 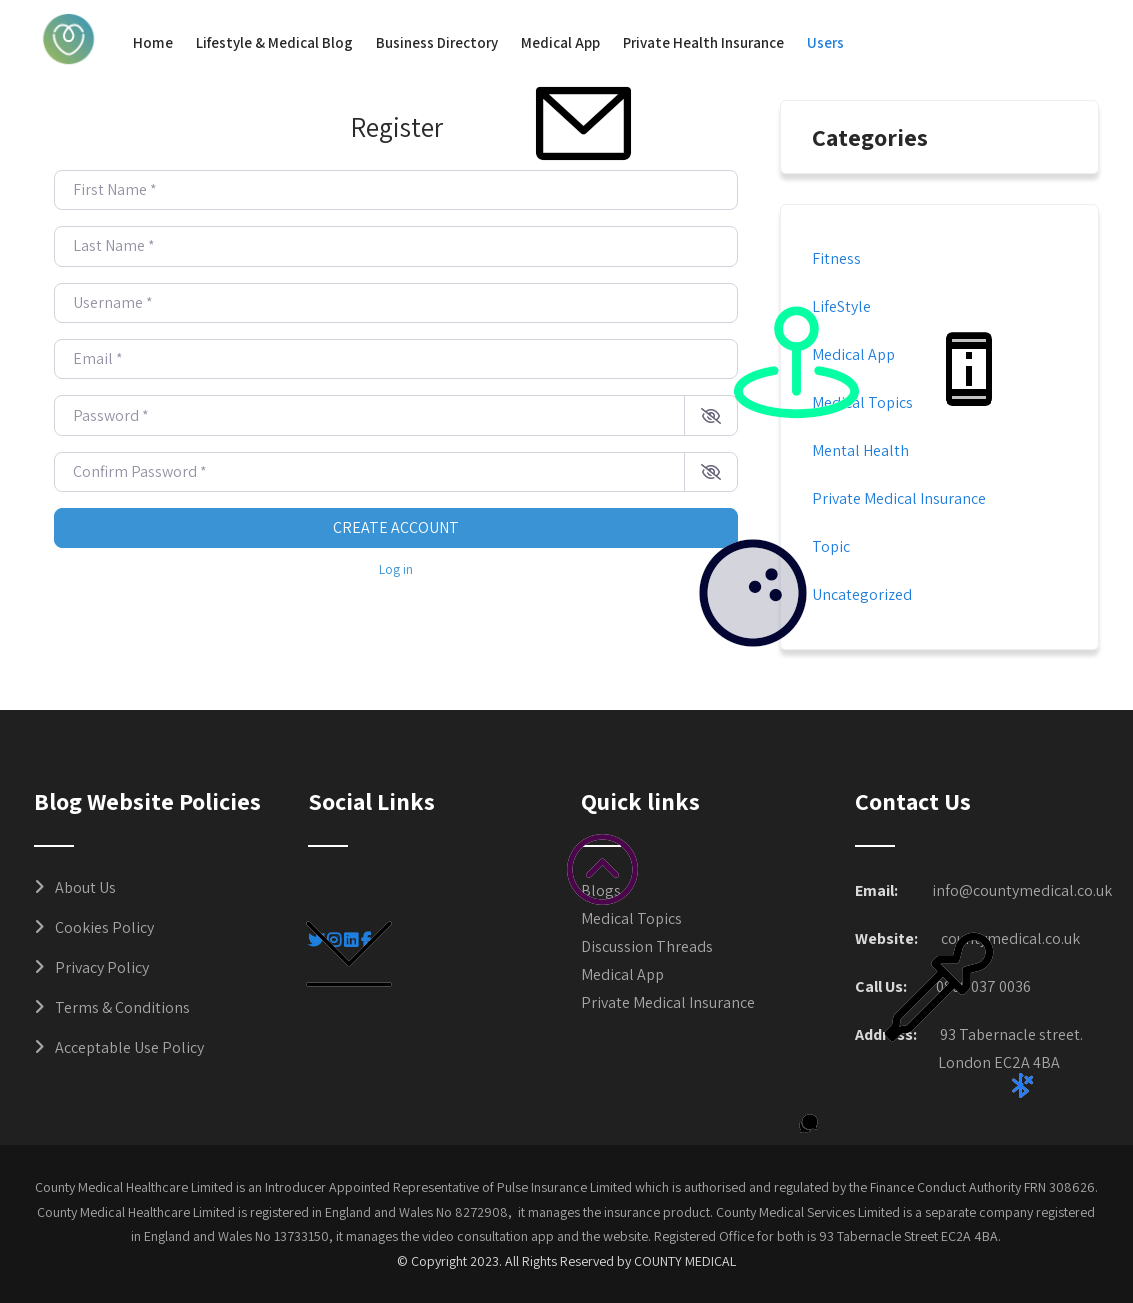 I want to click on collapse content or section below, so click(x=349, y=952).